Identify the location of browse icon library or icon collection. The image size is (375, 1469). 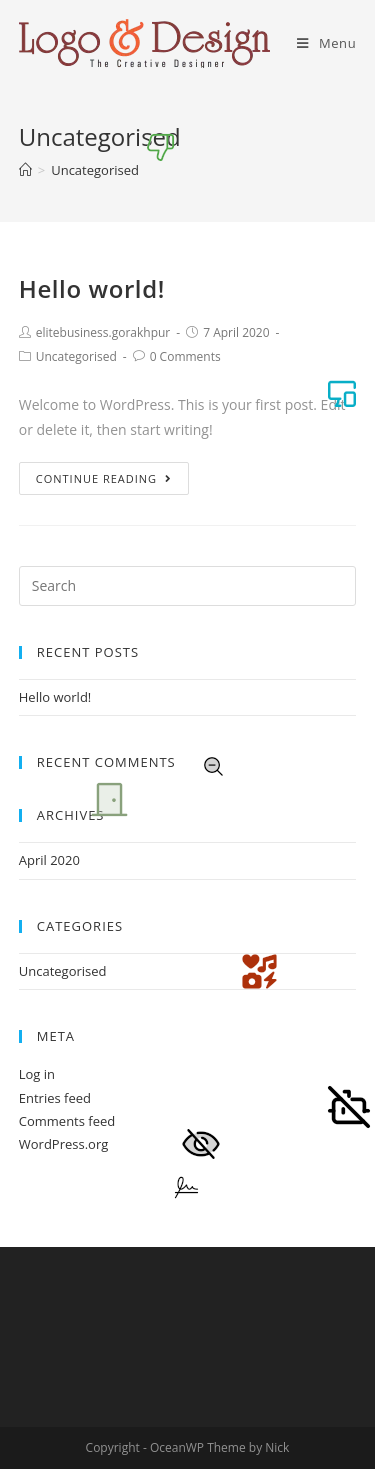
(259, 971).